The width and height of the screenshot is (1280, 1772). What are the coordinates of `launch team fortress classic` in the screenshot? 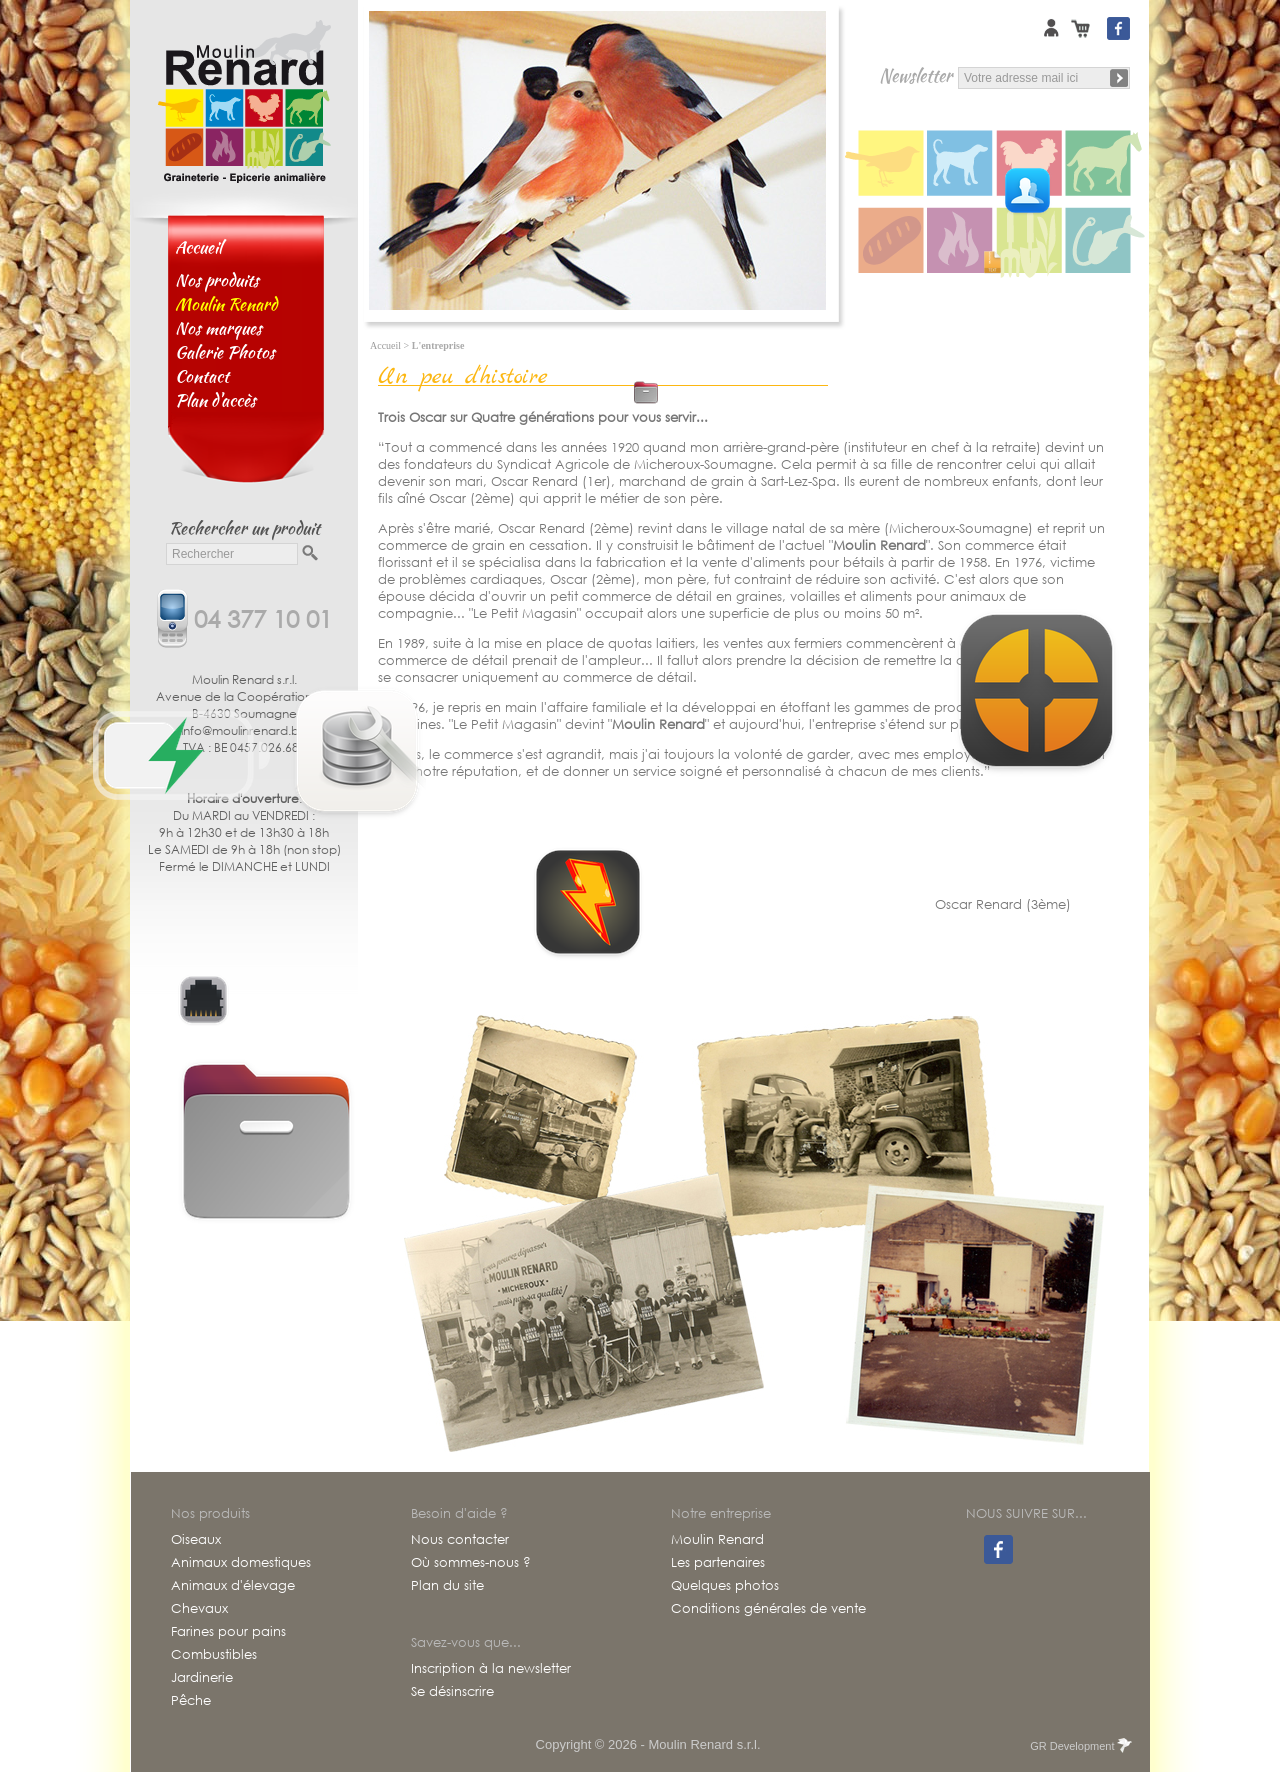 It's located at (1036, 690).